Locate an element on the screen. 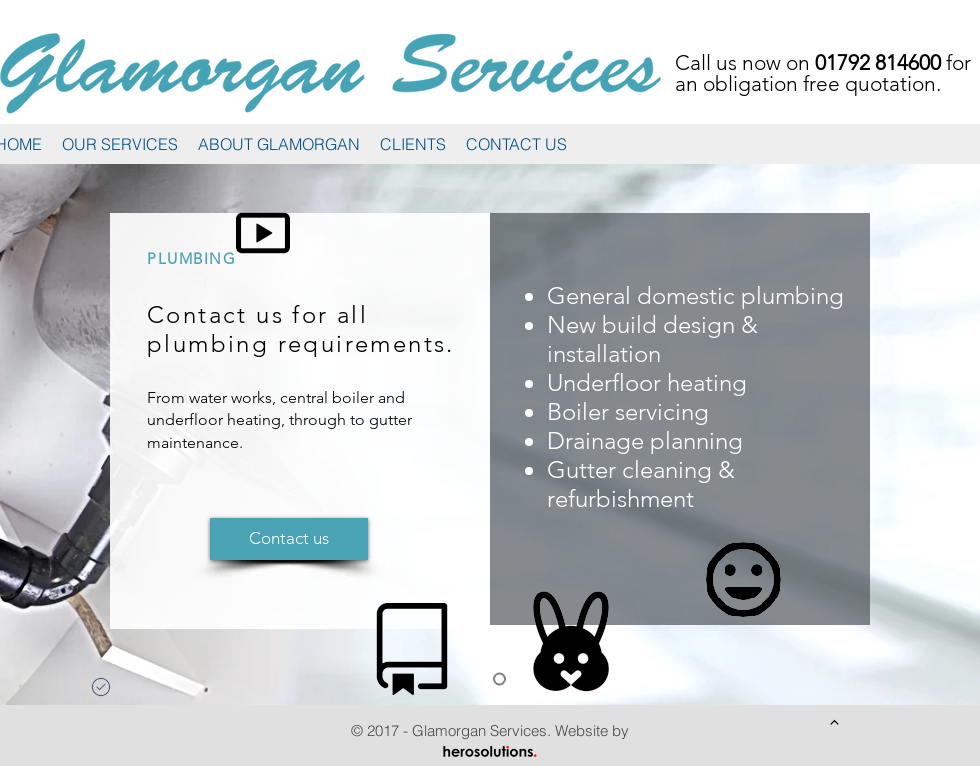 Image resolution: width=980 pixels, height=766 pixels. access a code repository is located at coordinates (412, 650).